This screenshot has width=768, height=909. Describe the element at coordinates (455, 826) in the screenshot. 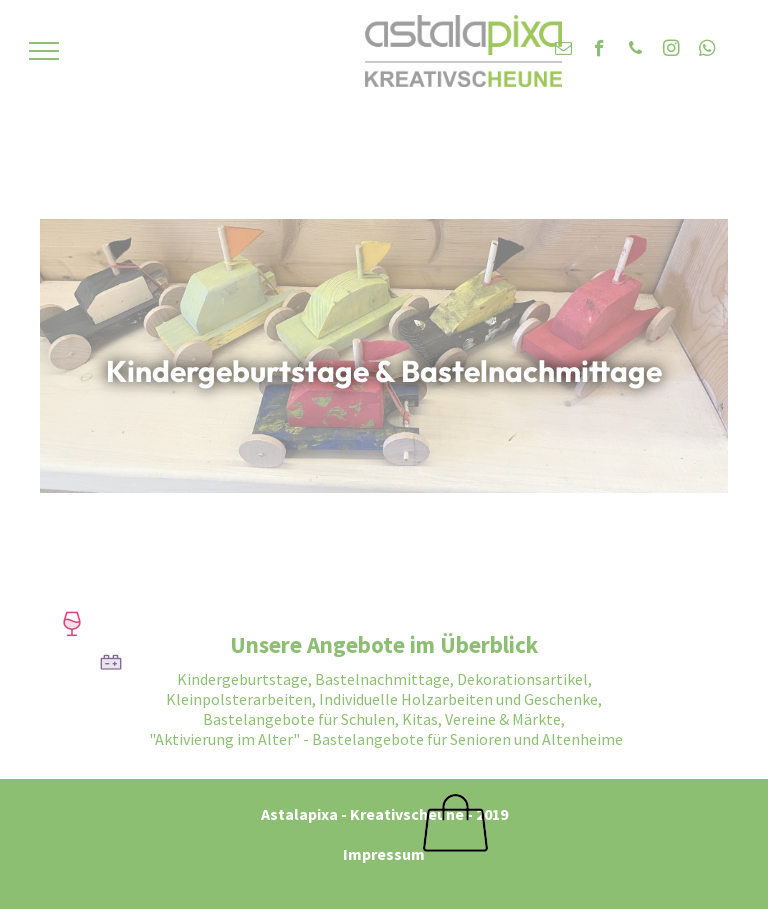

I see `access shopping bag or cart` at that location.